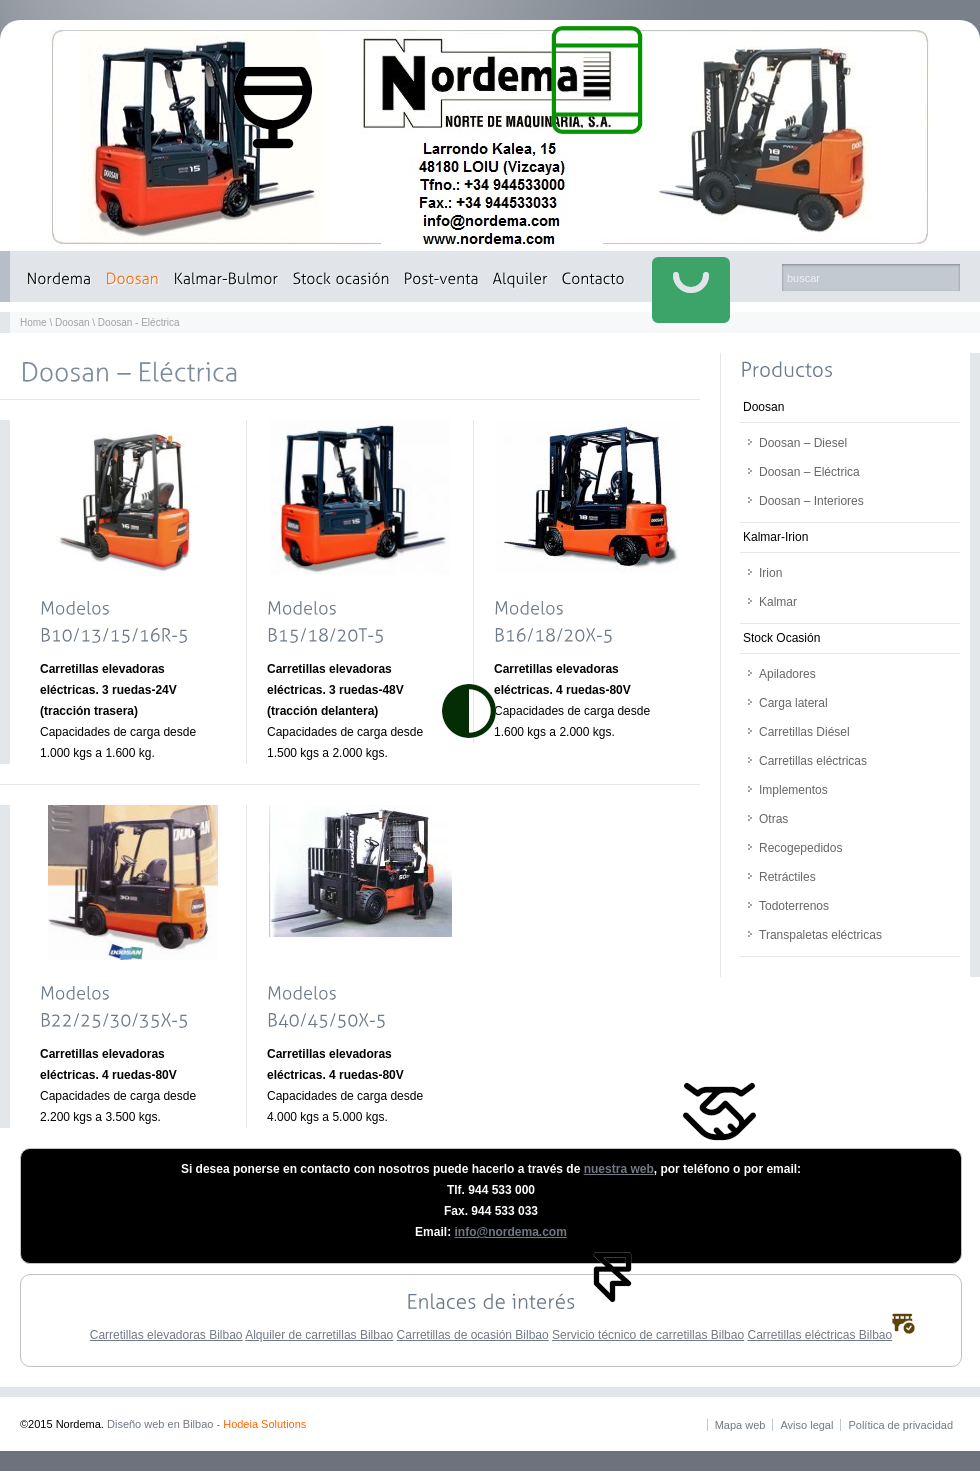 Image resolution: width=980 pixels, height=1471 pixels. I want to click on open Framer app, so click(612, 1274).